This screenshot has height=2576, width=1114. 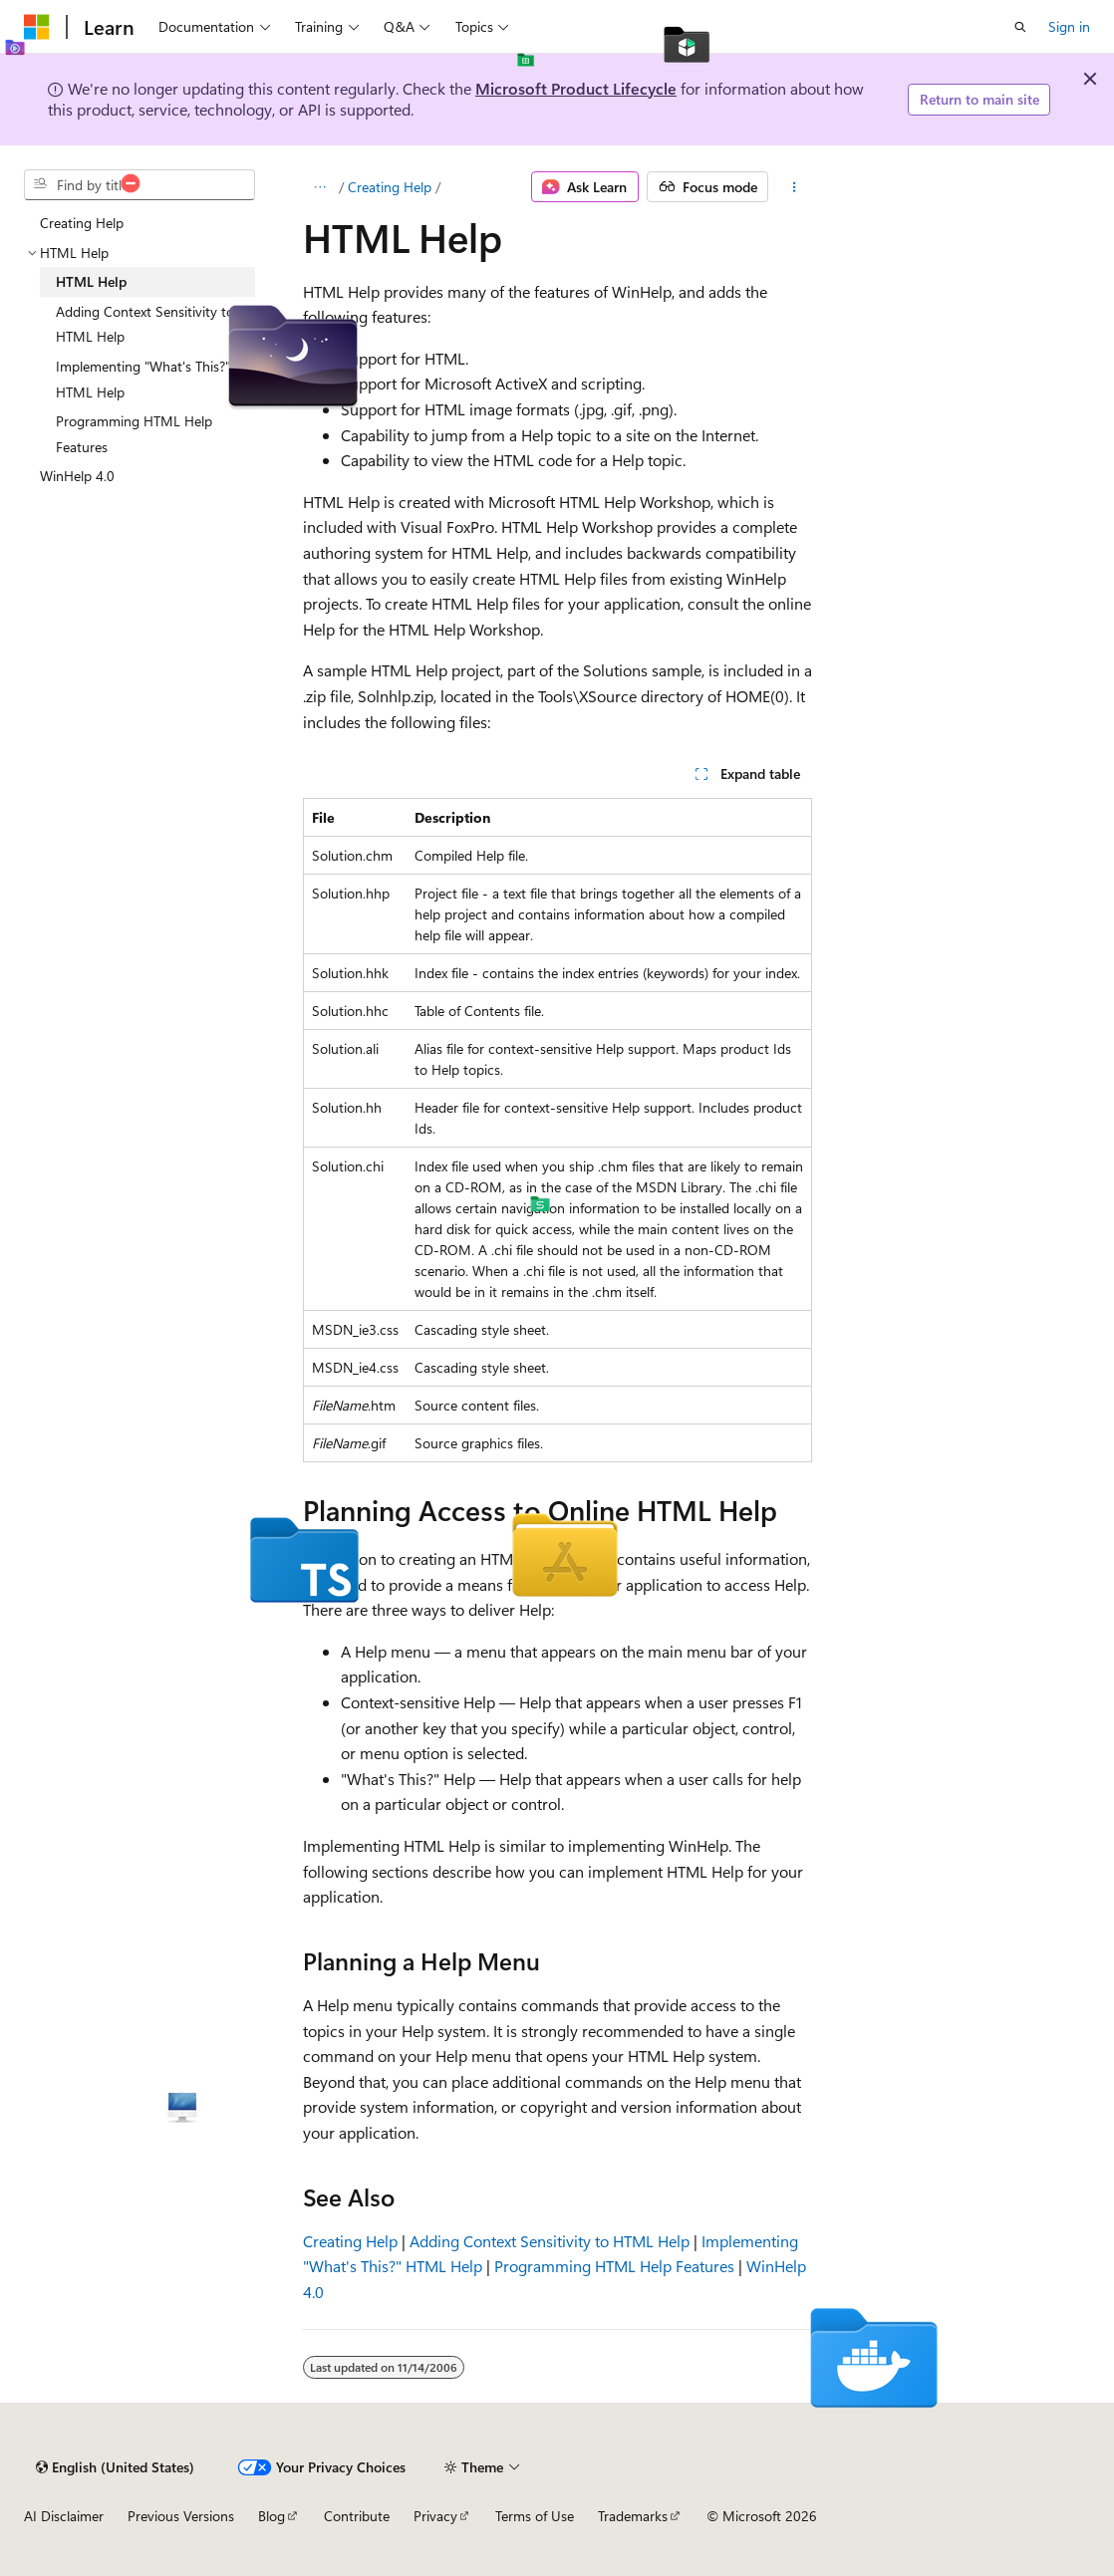 I want to click on remove an item from a list or collection, so click(x=131, y=183).